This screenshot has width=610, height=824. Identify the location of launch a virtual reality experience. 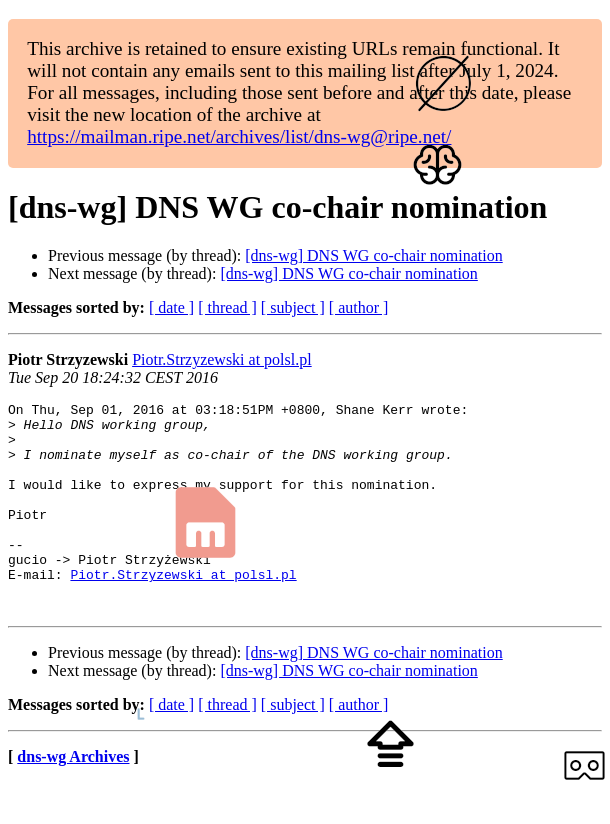
(584, 765).